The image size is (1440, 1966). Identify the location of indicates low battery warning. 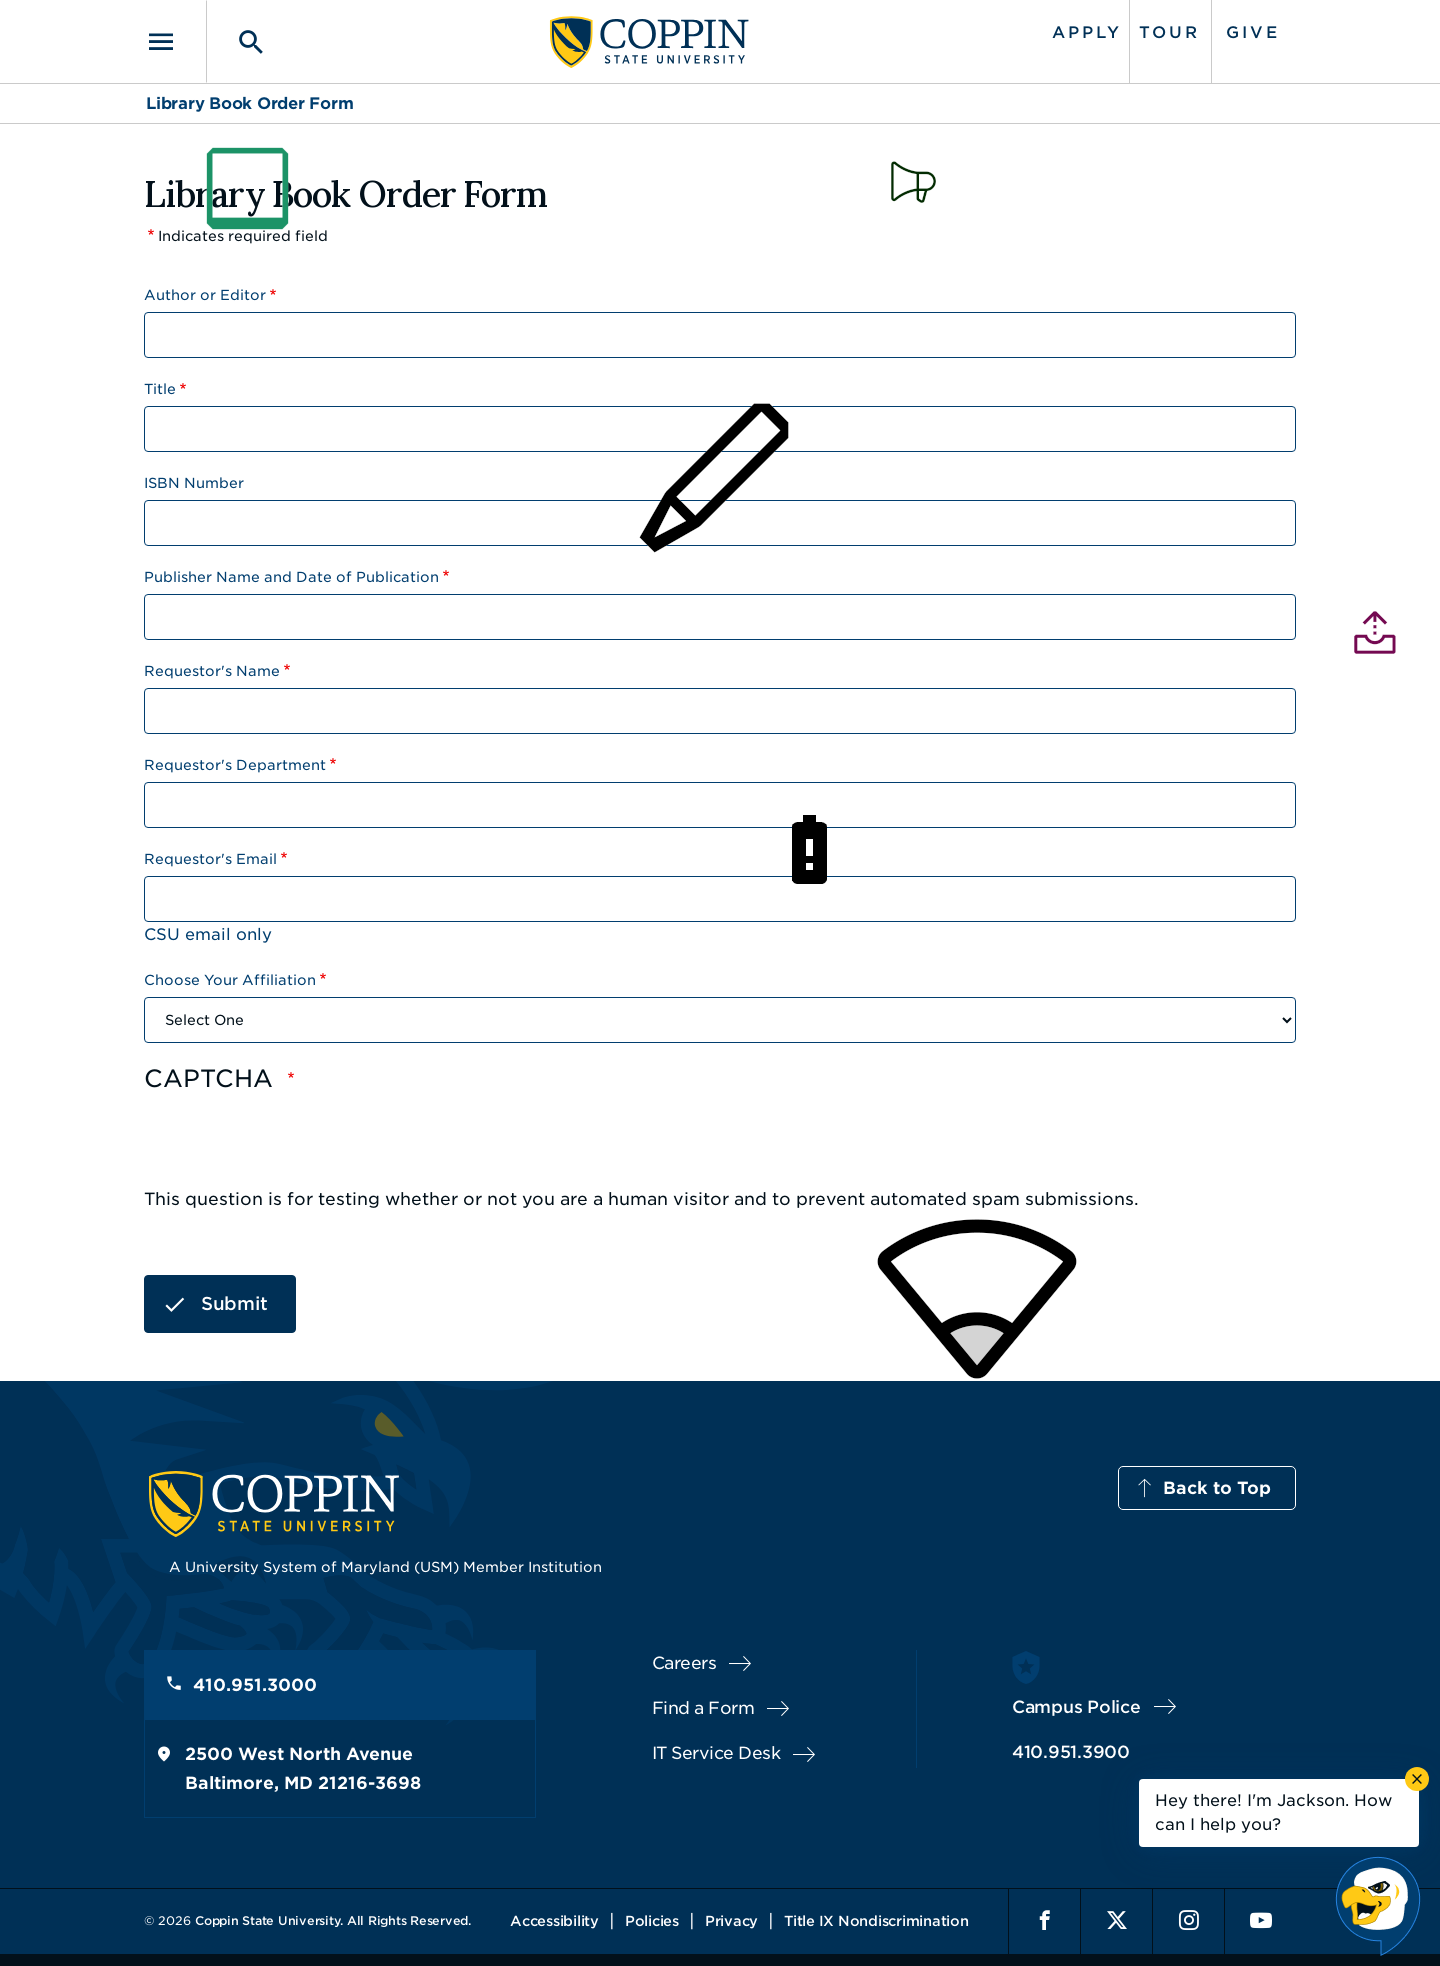
(809, 849).